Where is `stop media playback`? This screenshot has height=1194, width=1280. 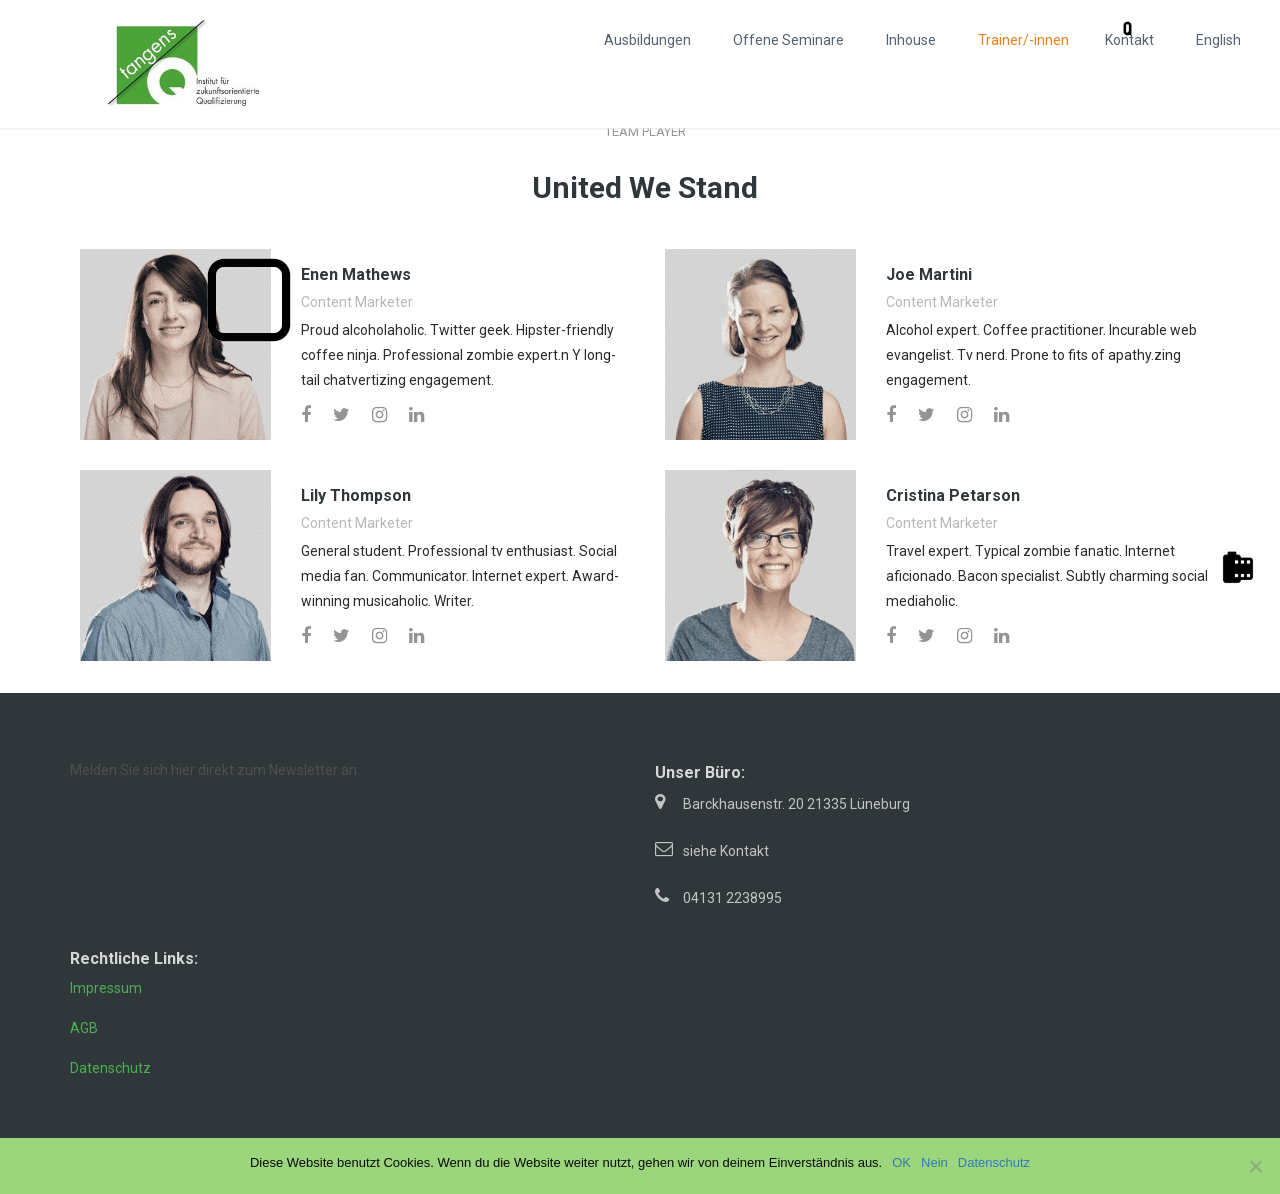
stop media playback is located at coordinates (249, 300).